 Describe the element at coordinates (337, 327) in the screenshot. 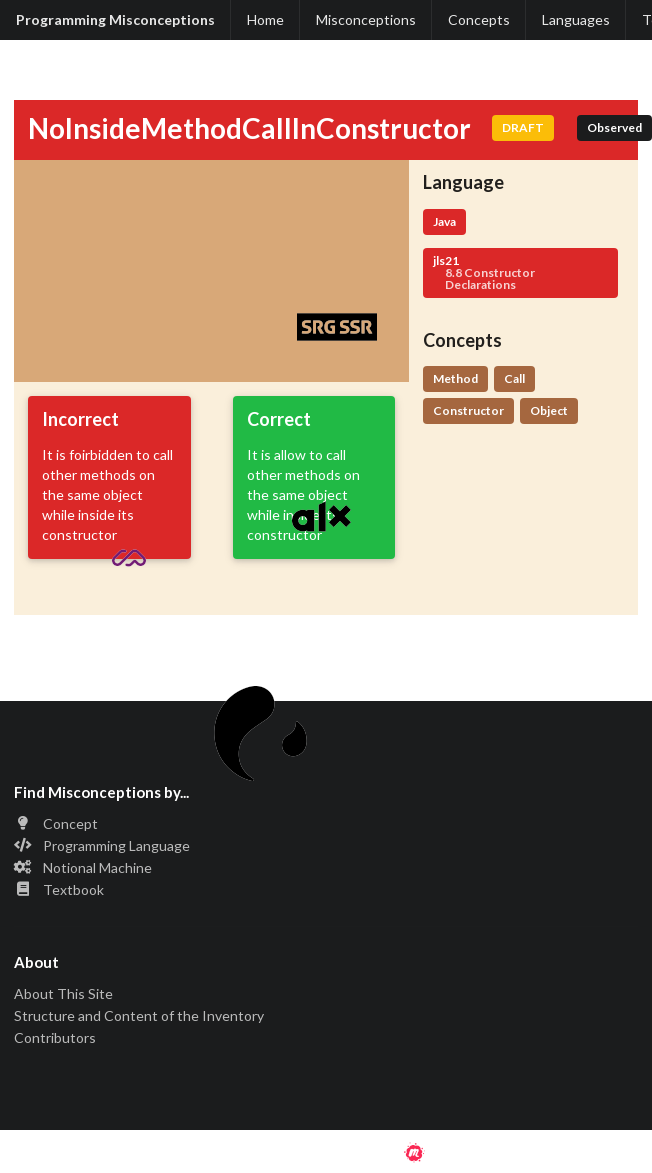

I see `SRG SSR Swiss broadcasting company logo` at that location.